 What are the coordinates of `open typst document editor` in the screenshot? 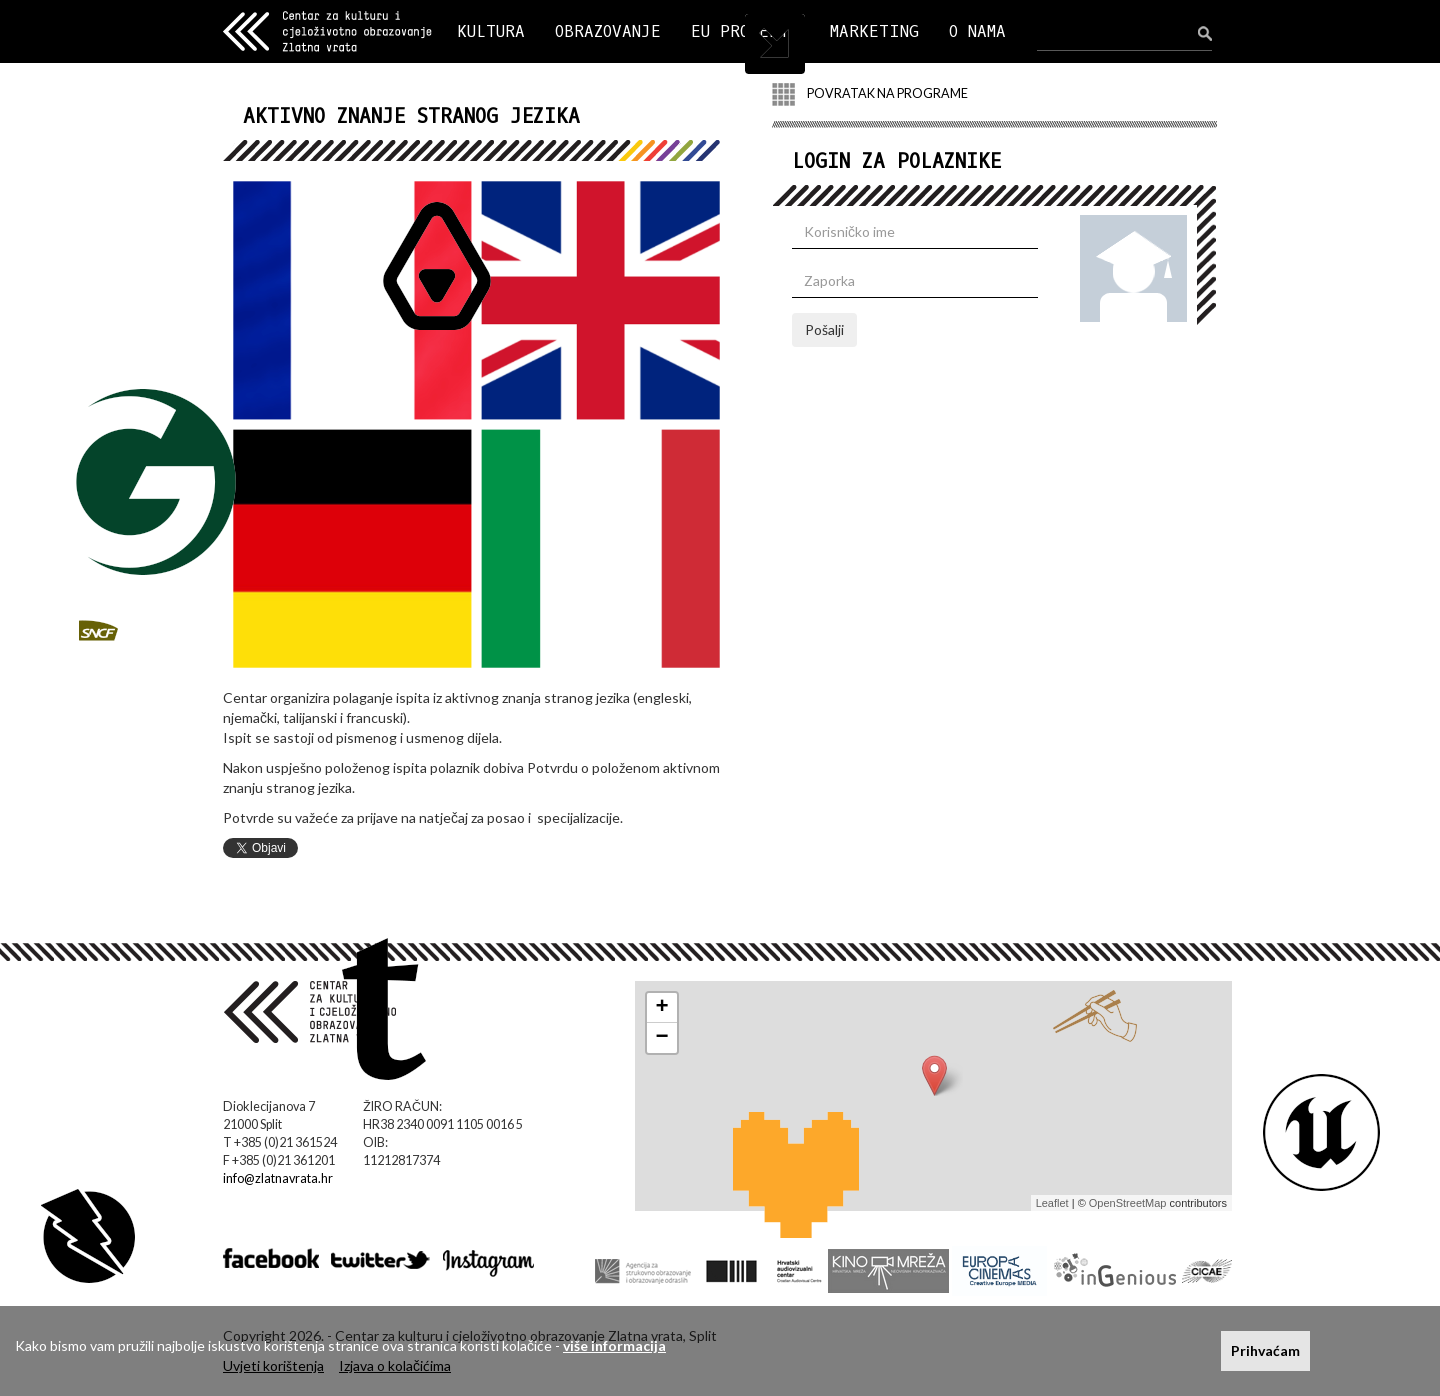 It's located at (384, 1009).